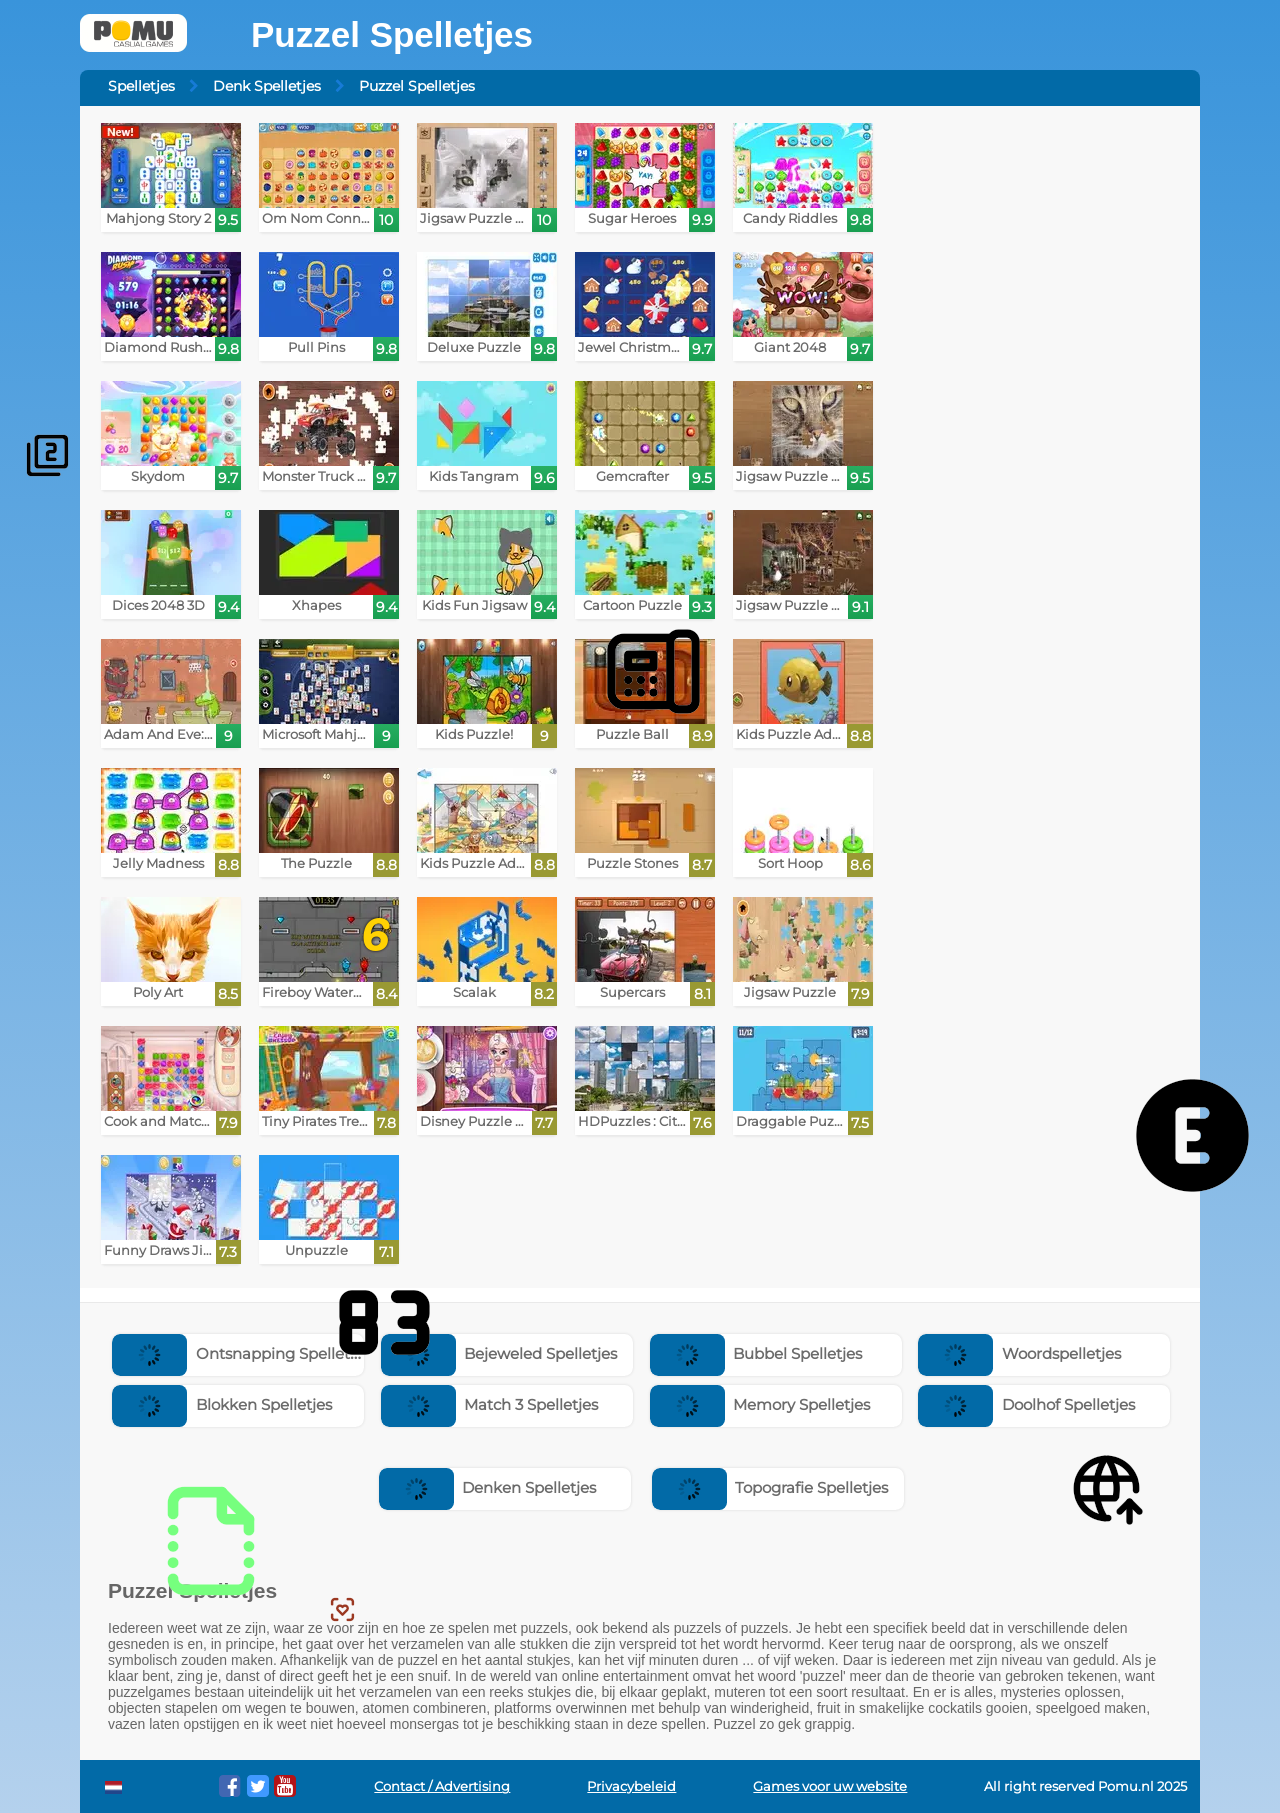 Image resolution: width=1280 pixels, height=1813 pixels. What do you see at coordinates (1192, 1135) in the screenshot?
I see `indicates an "E" rating or category` at bounding box center [1192, 1135].